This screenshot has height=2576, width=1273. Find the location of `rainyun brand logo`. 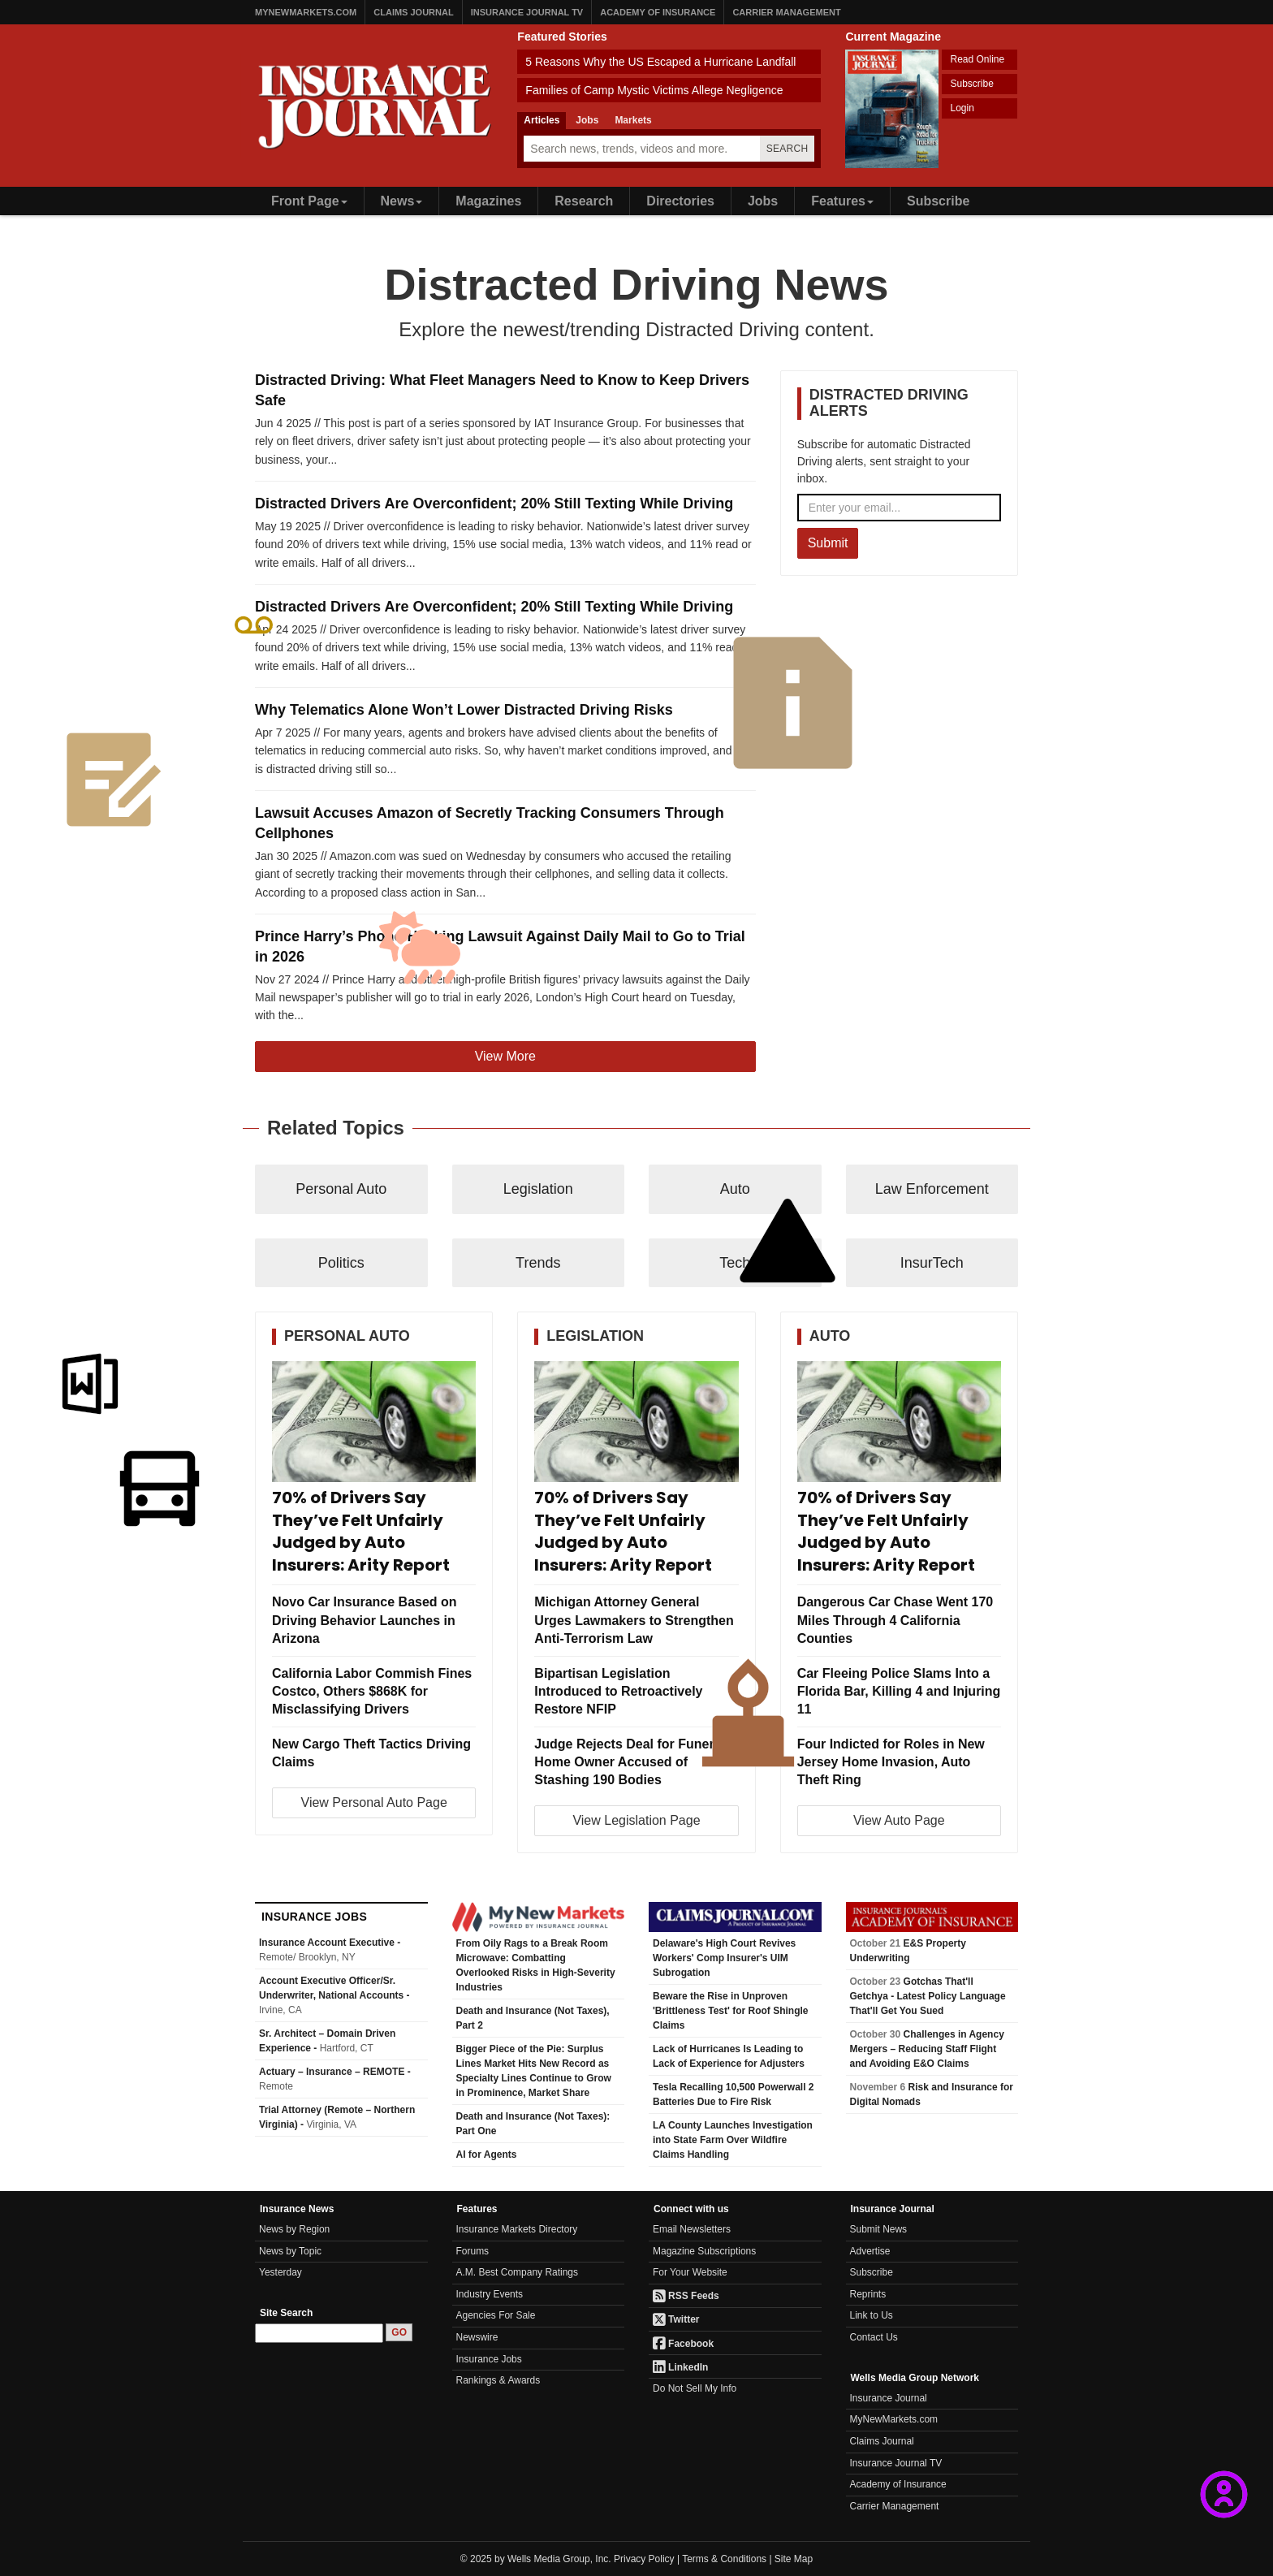

rainyun brand logo is located at coordinates (420, 948).